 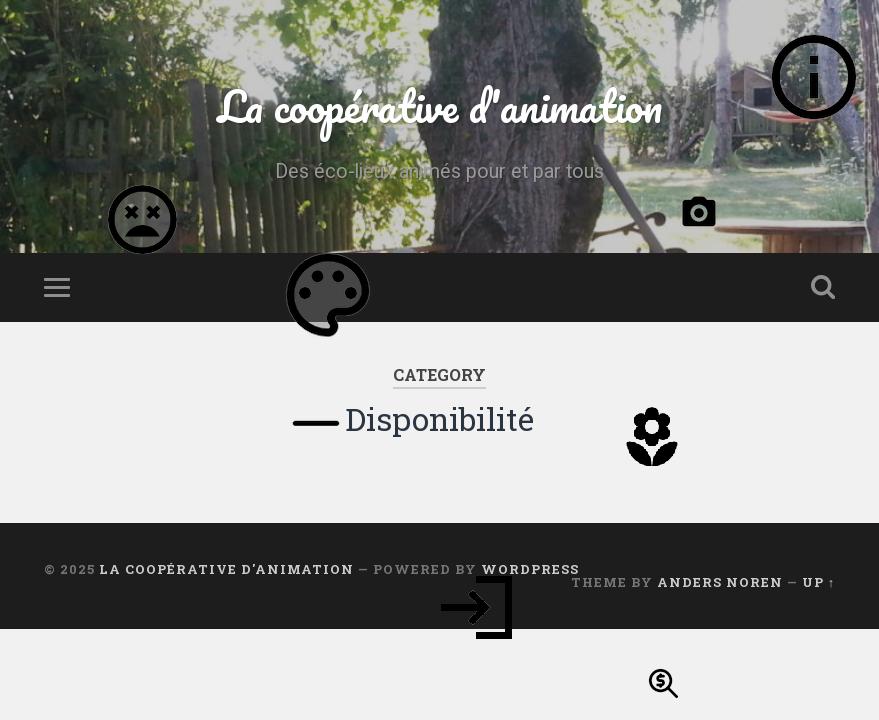 I want to click on view more information or details, so click(x=814, y=77).